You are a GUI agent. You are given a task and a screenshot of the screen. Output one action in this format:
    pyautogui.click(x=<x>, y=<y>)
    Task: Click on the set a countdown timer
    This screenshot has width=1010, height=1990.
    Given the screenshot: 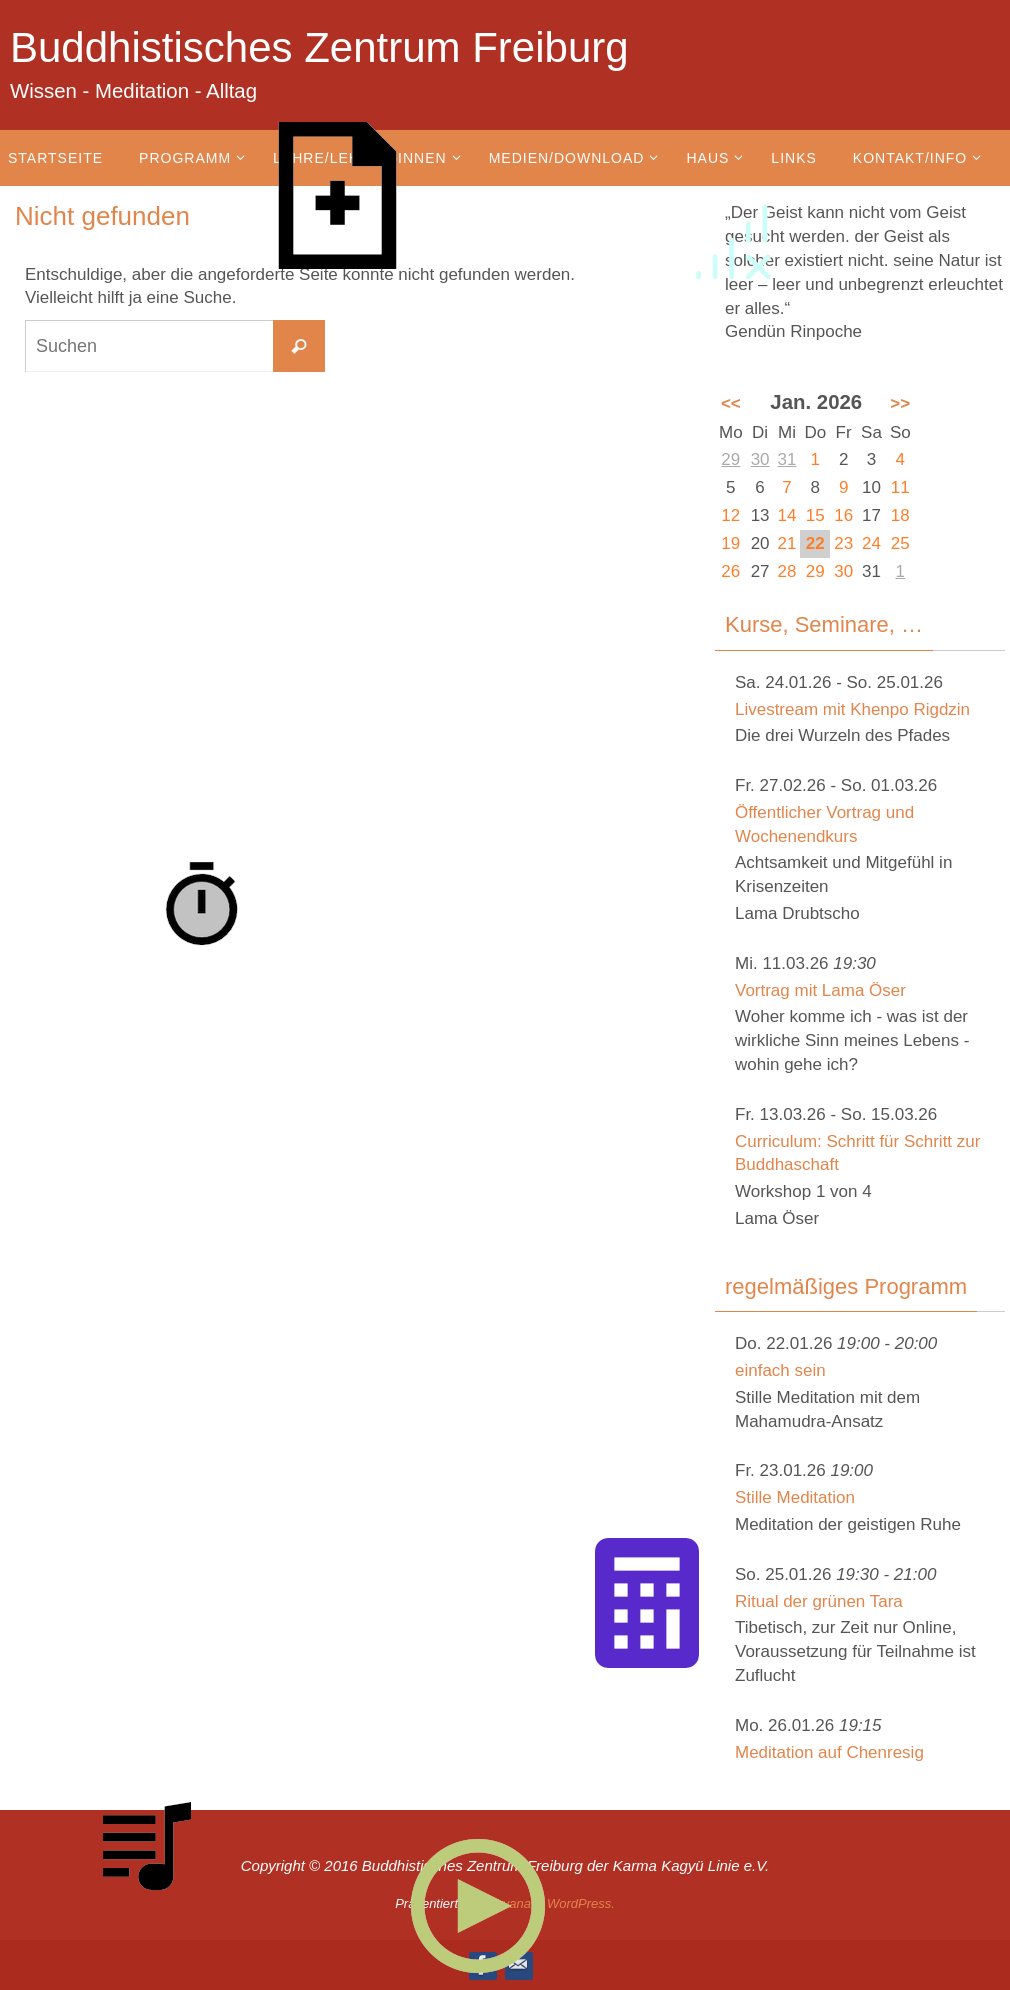 What is the action you would take?
    pyautogui.click(x=201, y=905)
    